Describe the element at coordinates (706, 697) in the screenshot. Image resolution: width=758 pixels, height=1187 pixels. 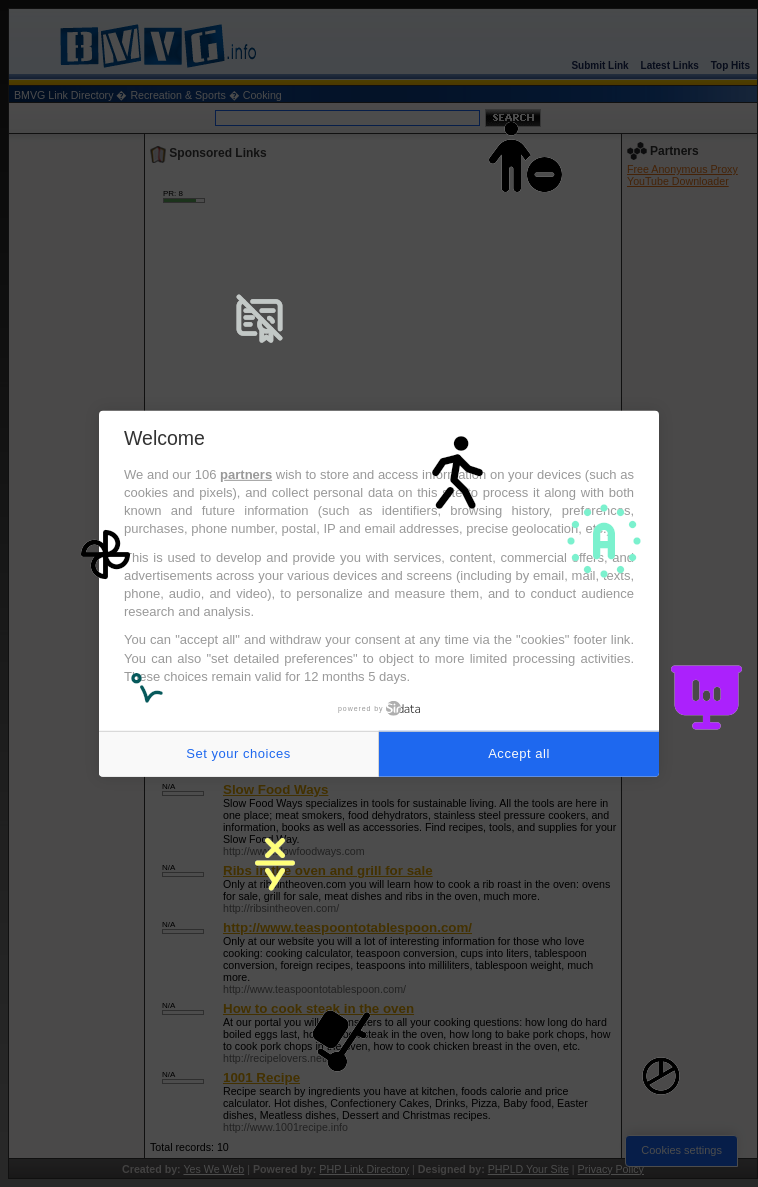
I see `view presentation analytics` at that location.